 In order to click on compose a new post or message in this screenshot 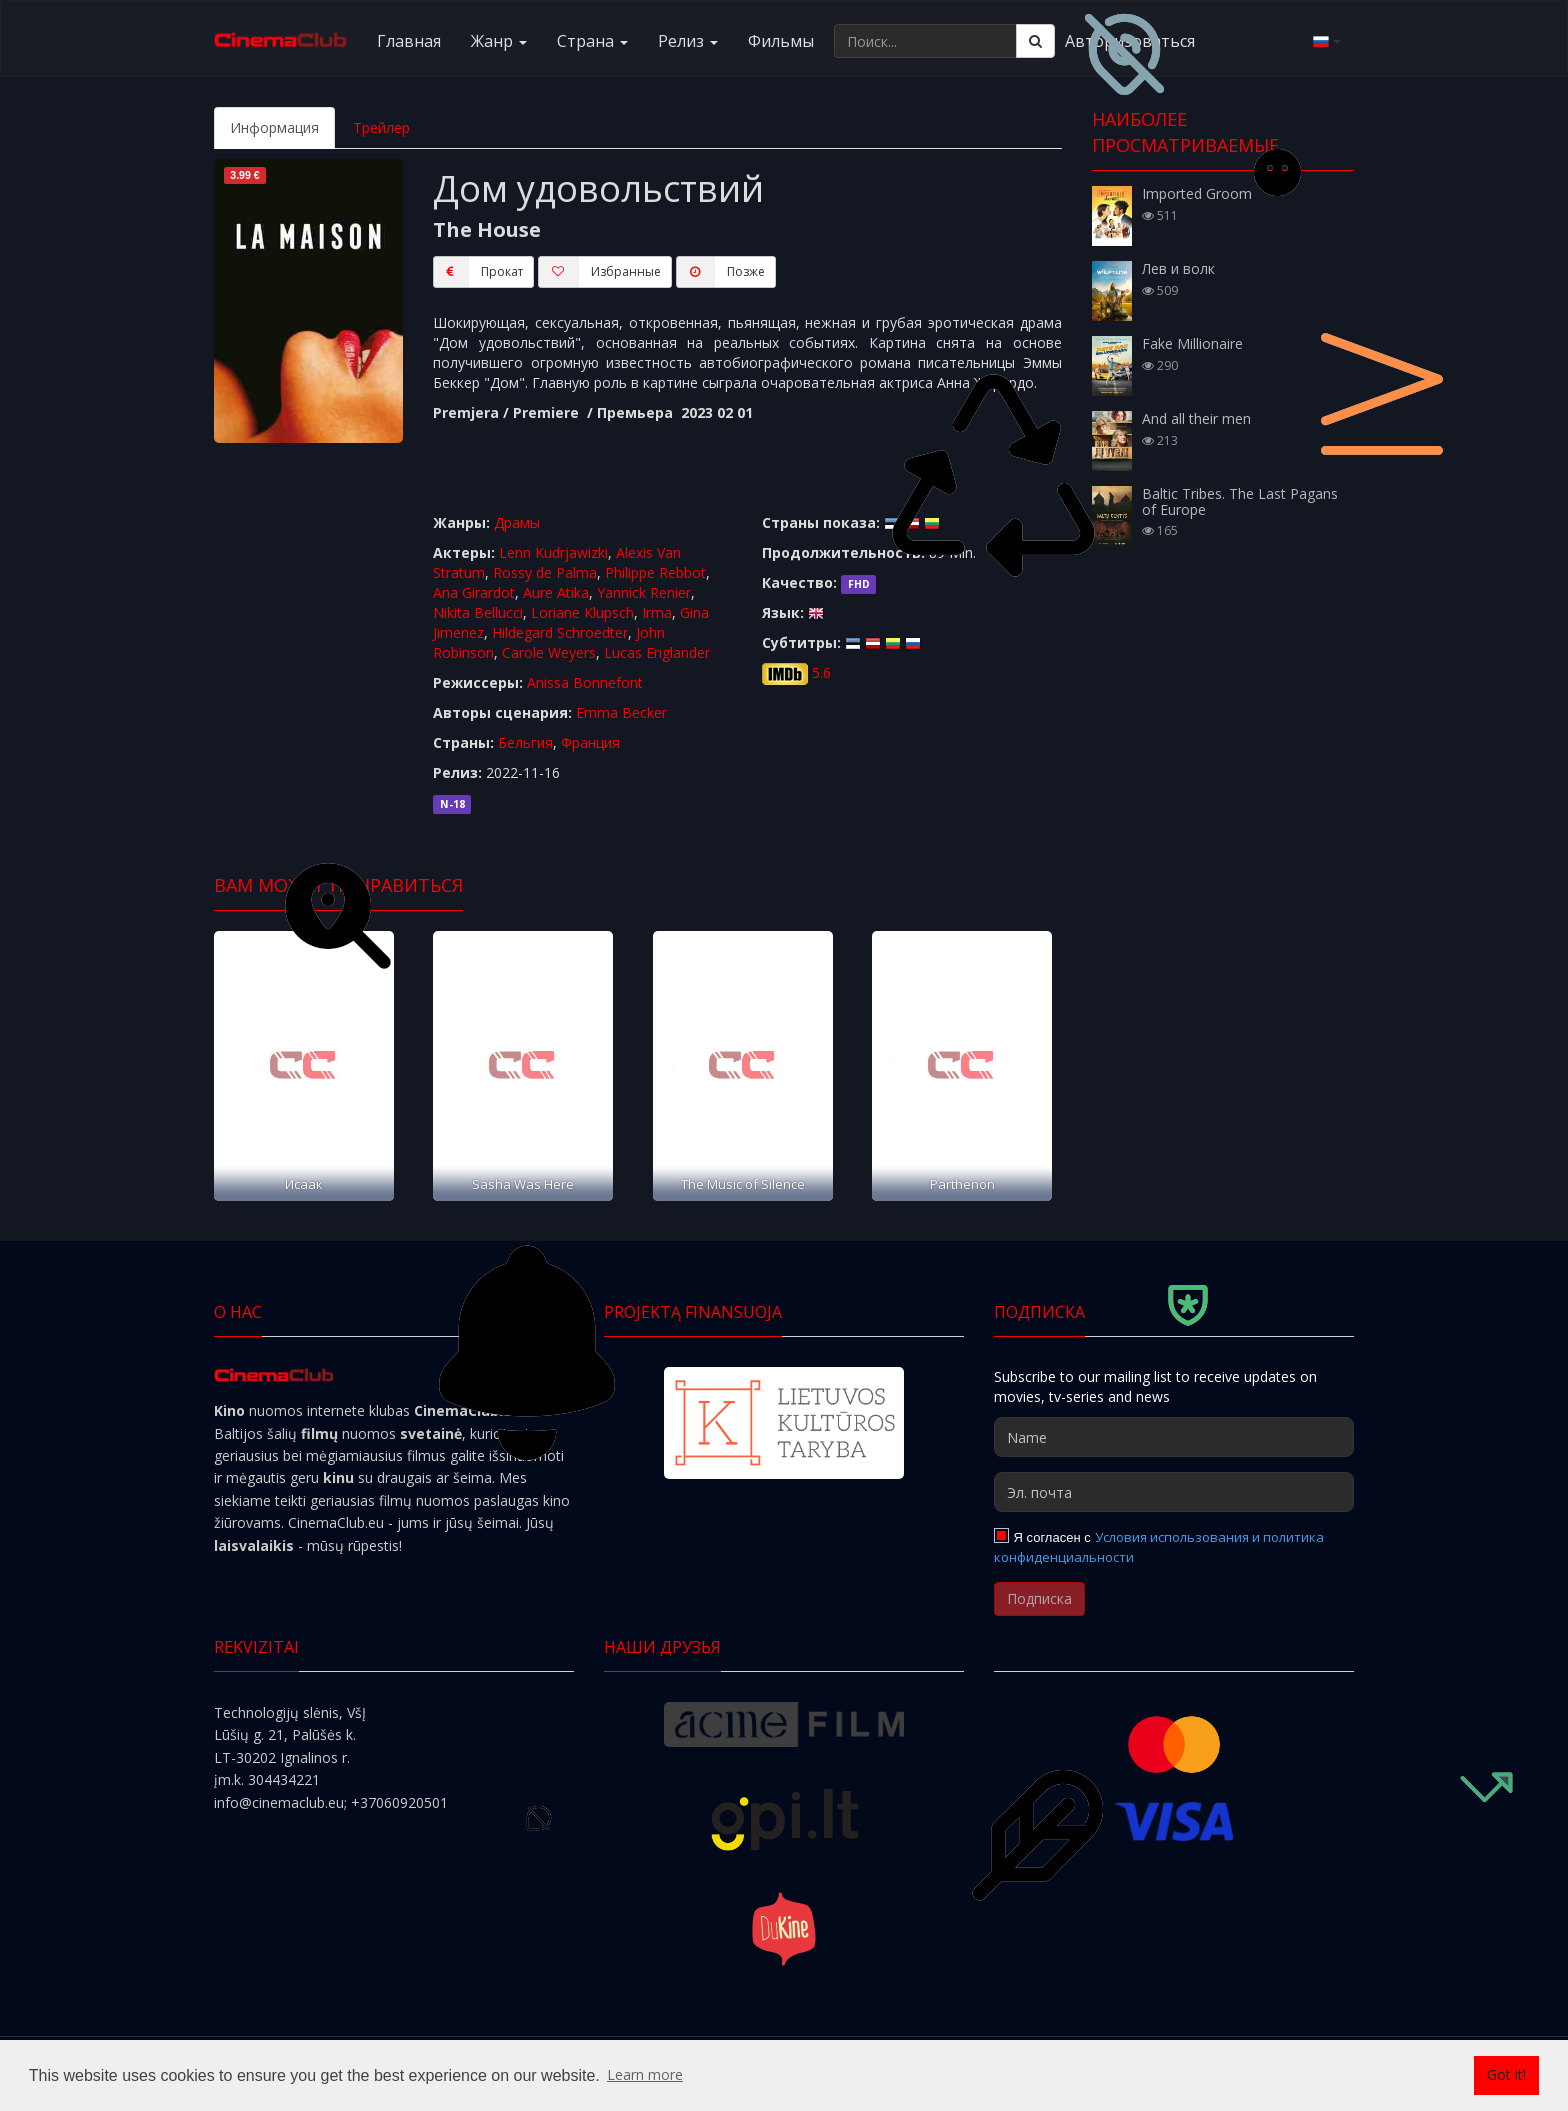, I will do `click(1035, 1837)`.